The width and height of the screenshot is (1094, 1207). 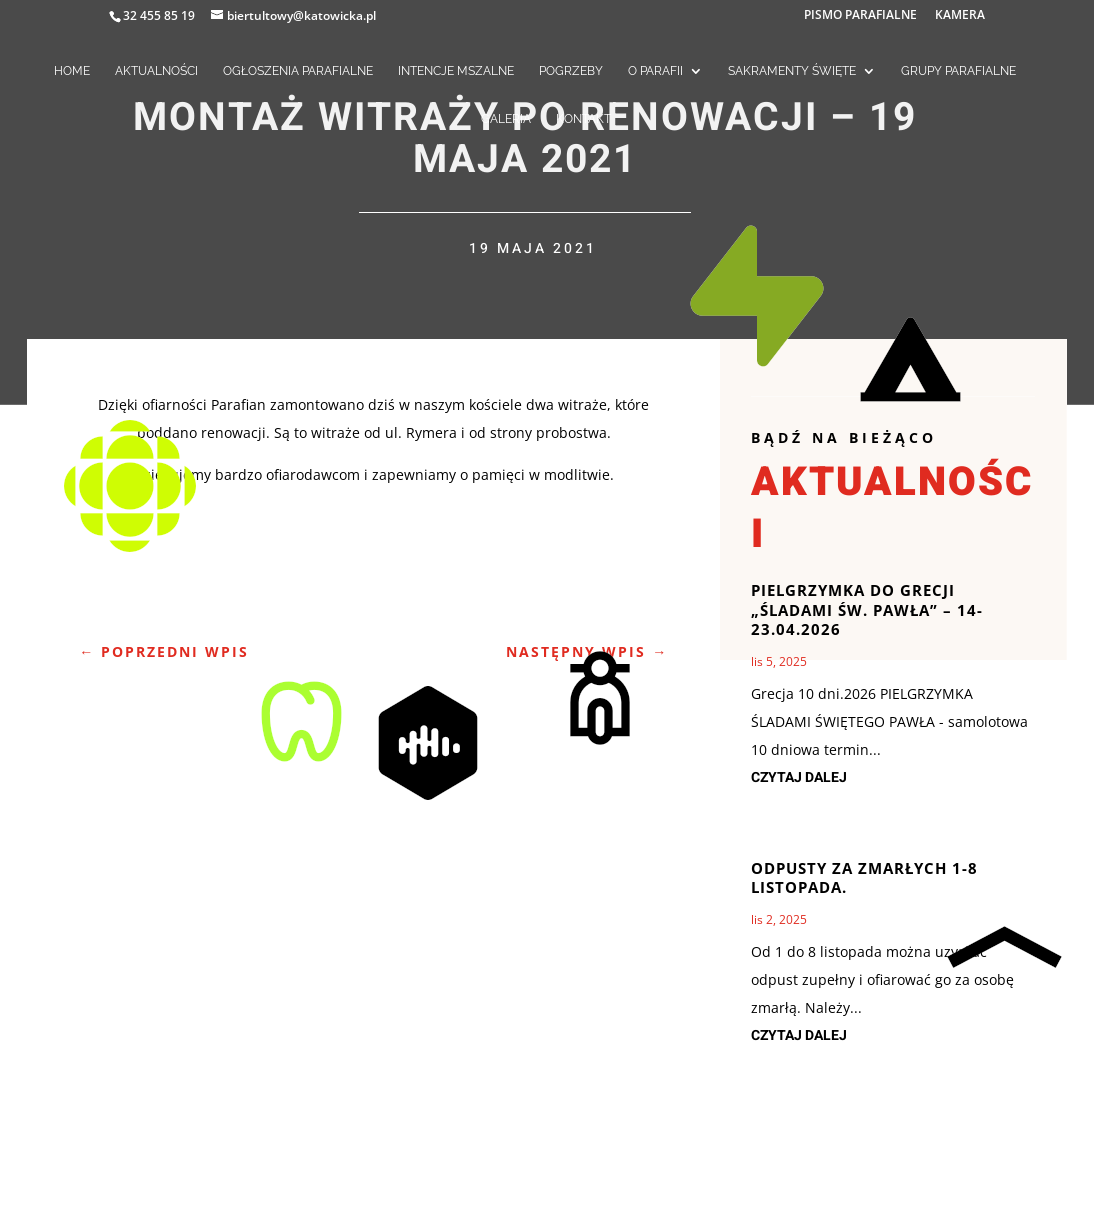 I want to click on open the Castbox podcast app, so click(x=428, y=743).